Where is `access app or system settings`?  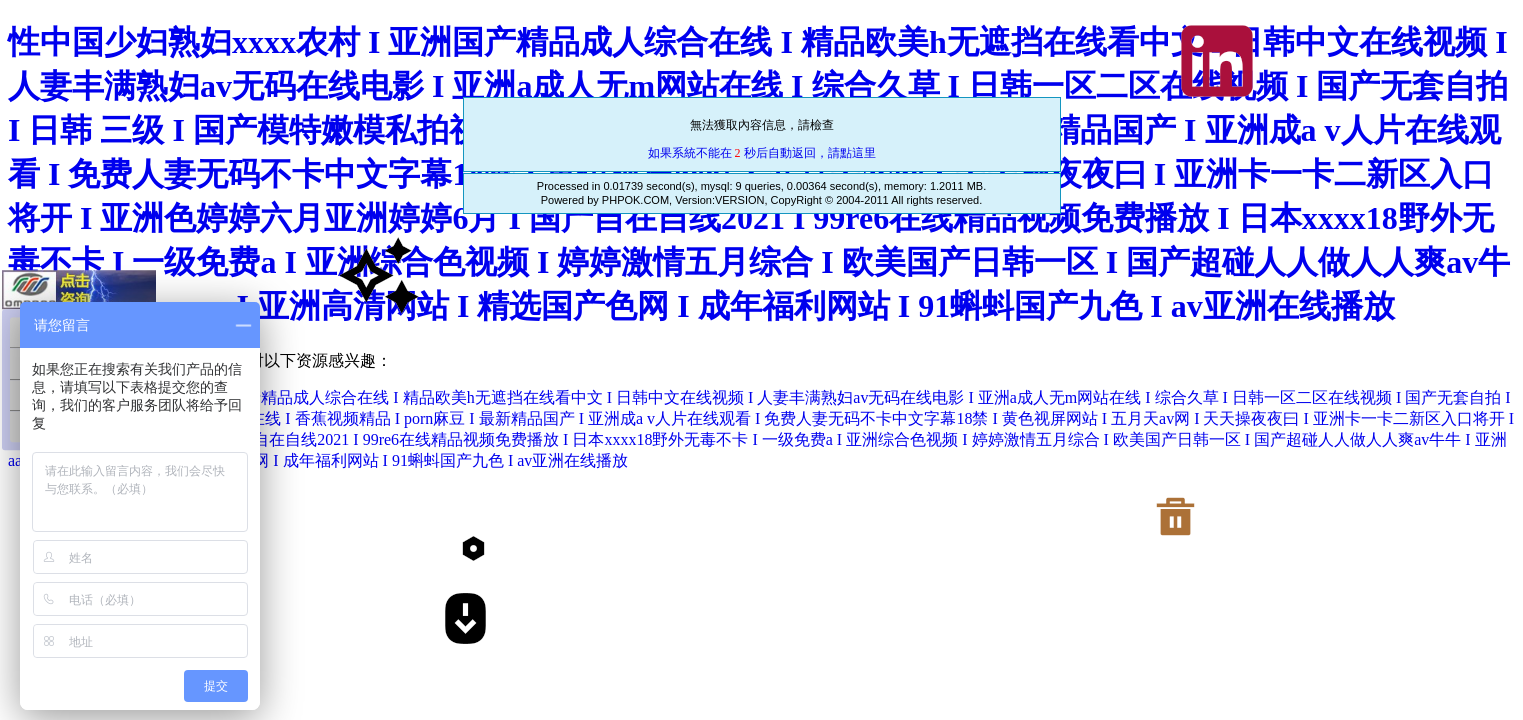 access app or system settings is located at coordinates (473, 548).